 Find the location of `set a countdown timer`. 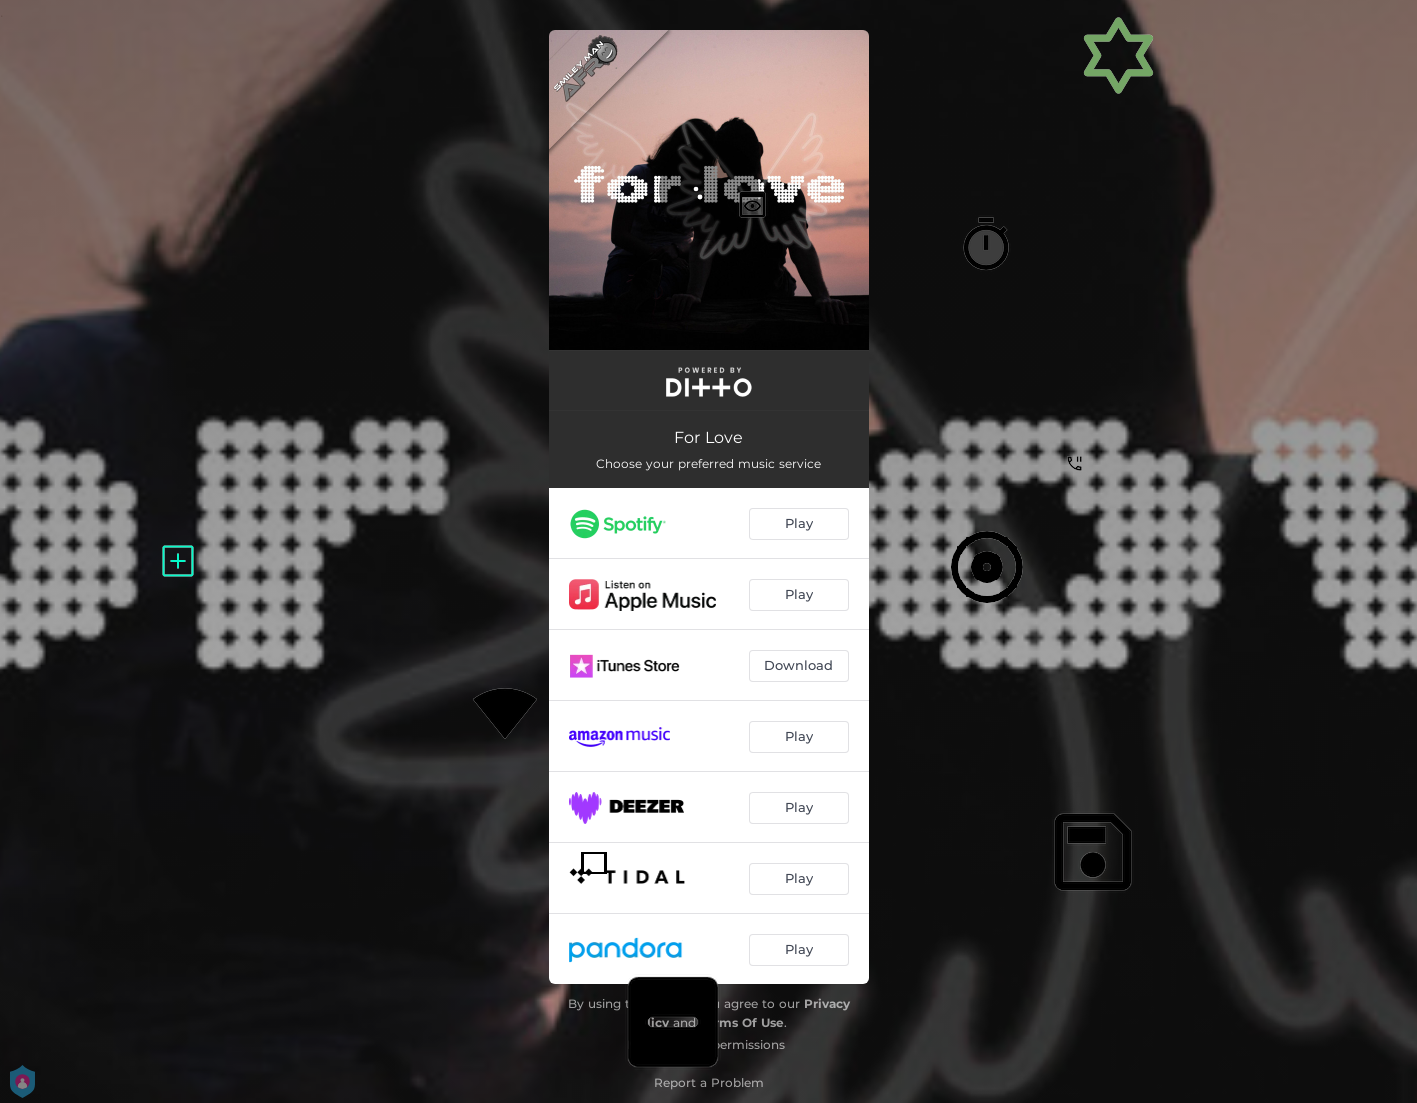

set a countdown timer is located at coordinates (986, 245).